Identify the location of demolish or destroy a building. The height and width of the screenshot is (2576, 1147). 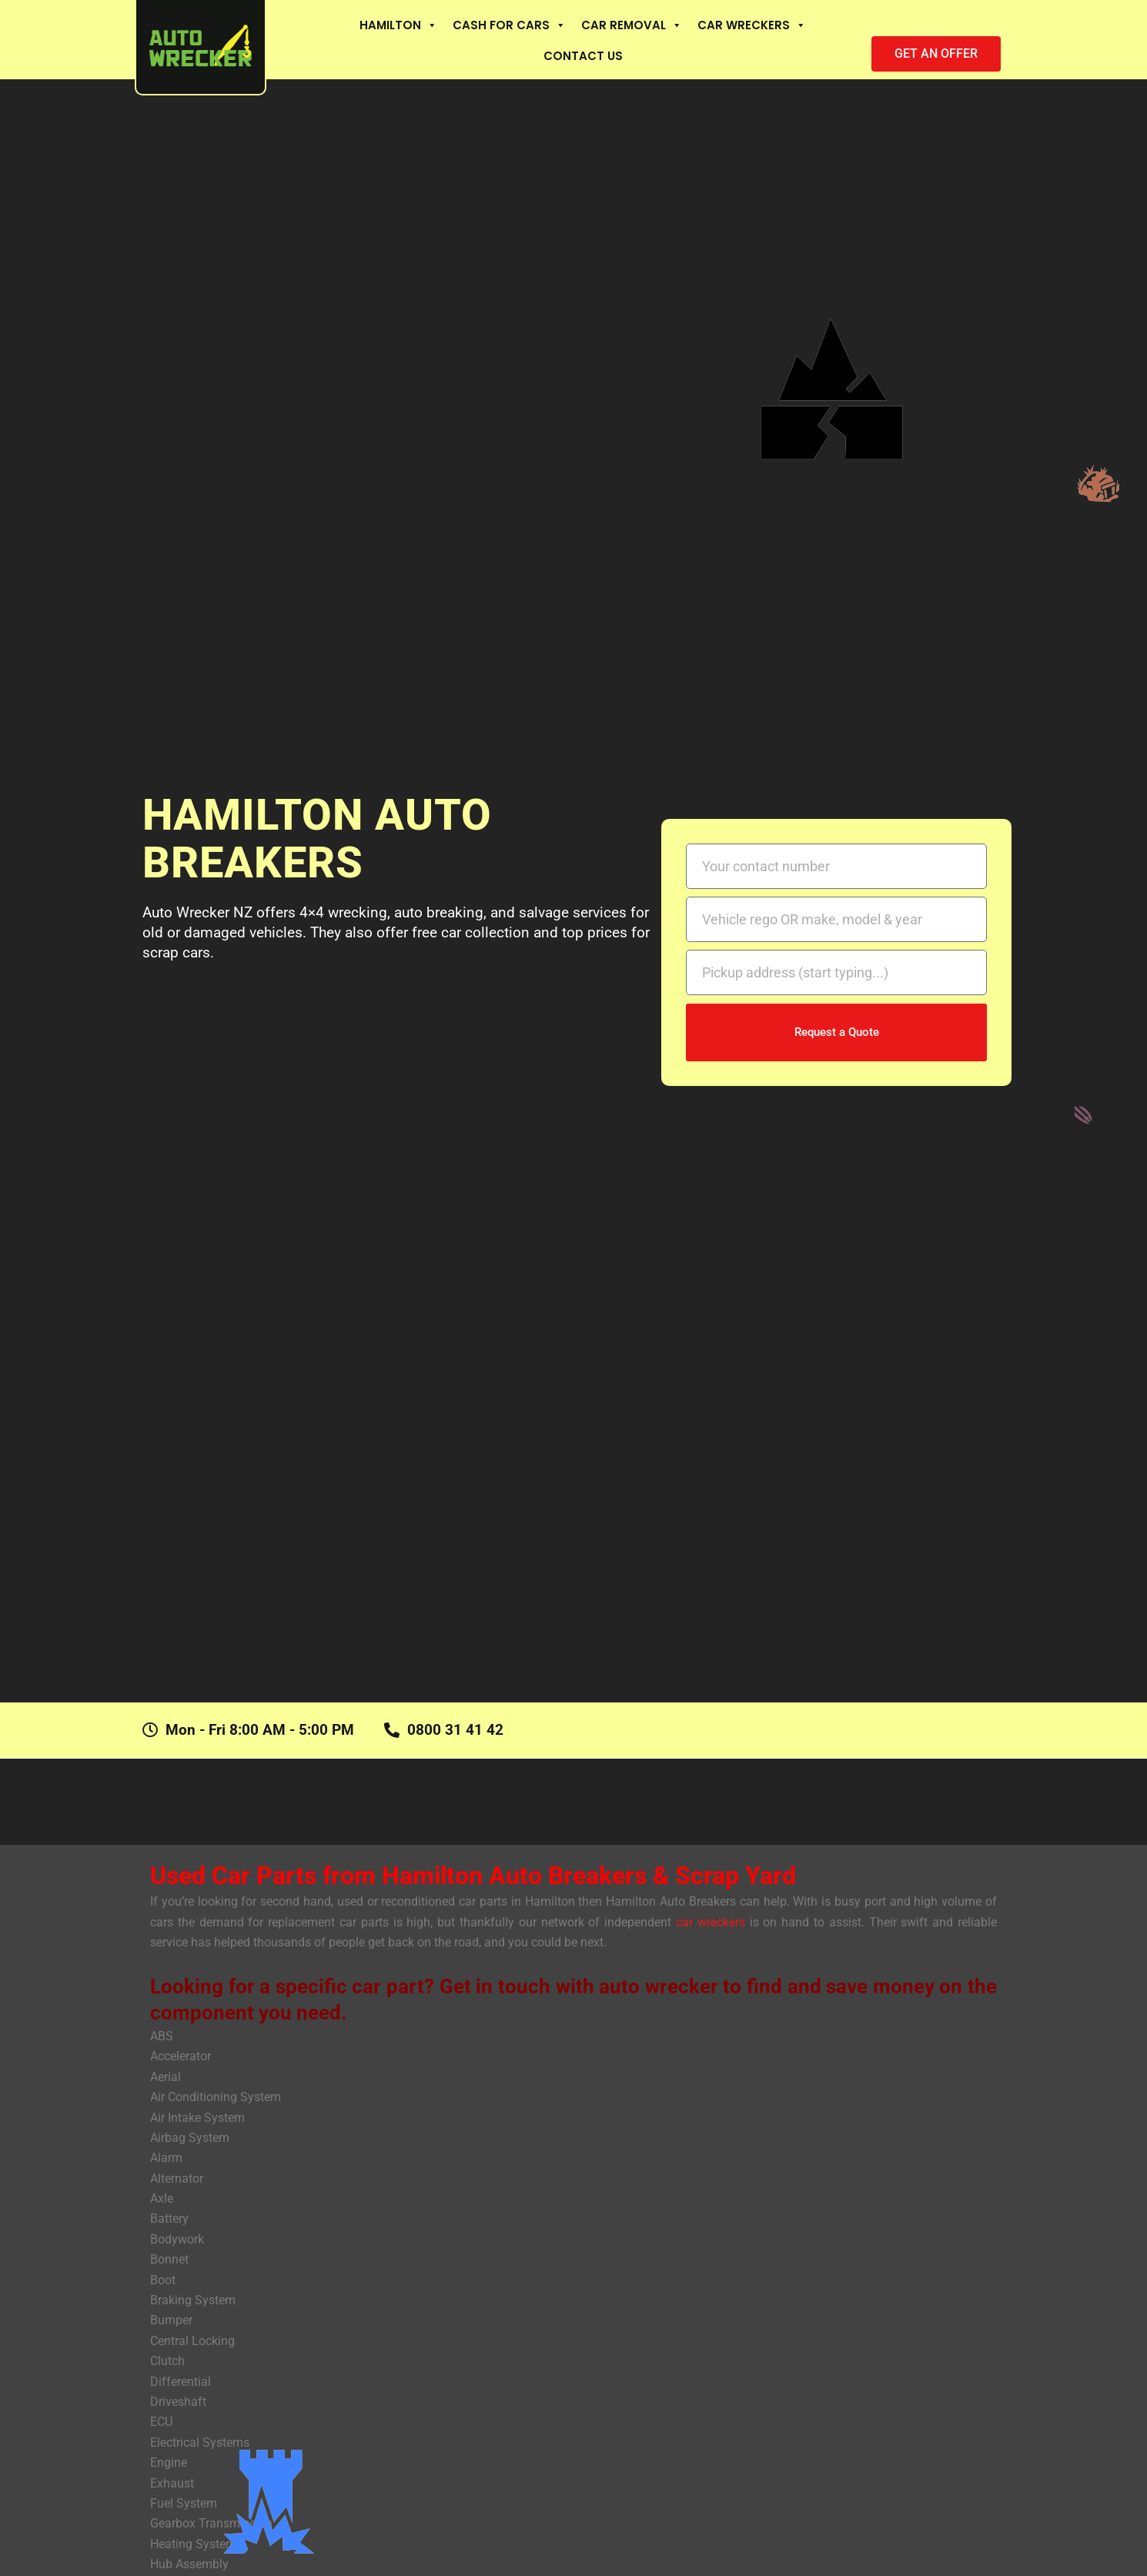
(269, 2501).